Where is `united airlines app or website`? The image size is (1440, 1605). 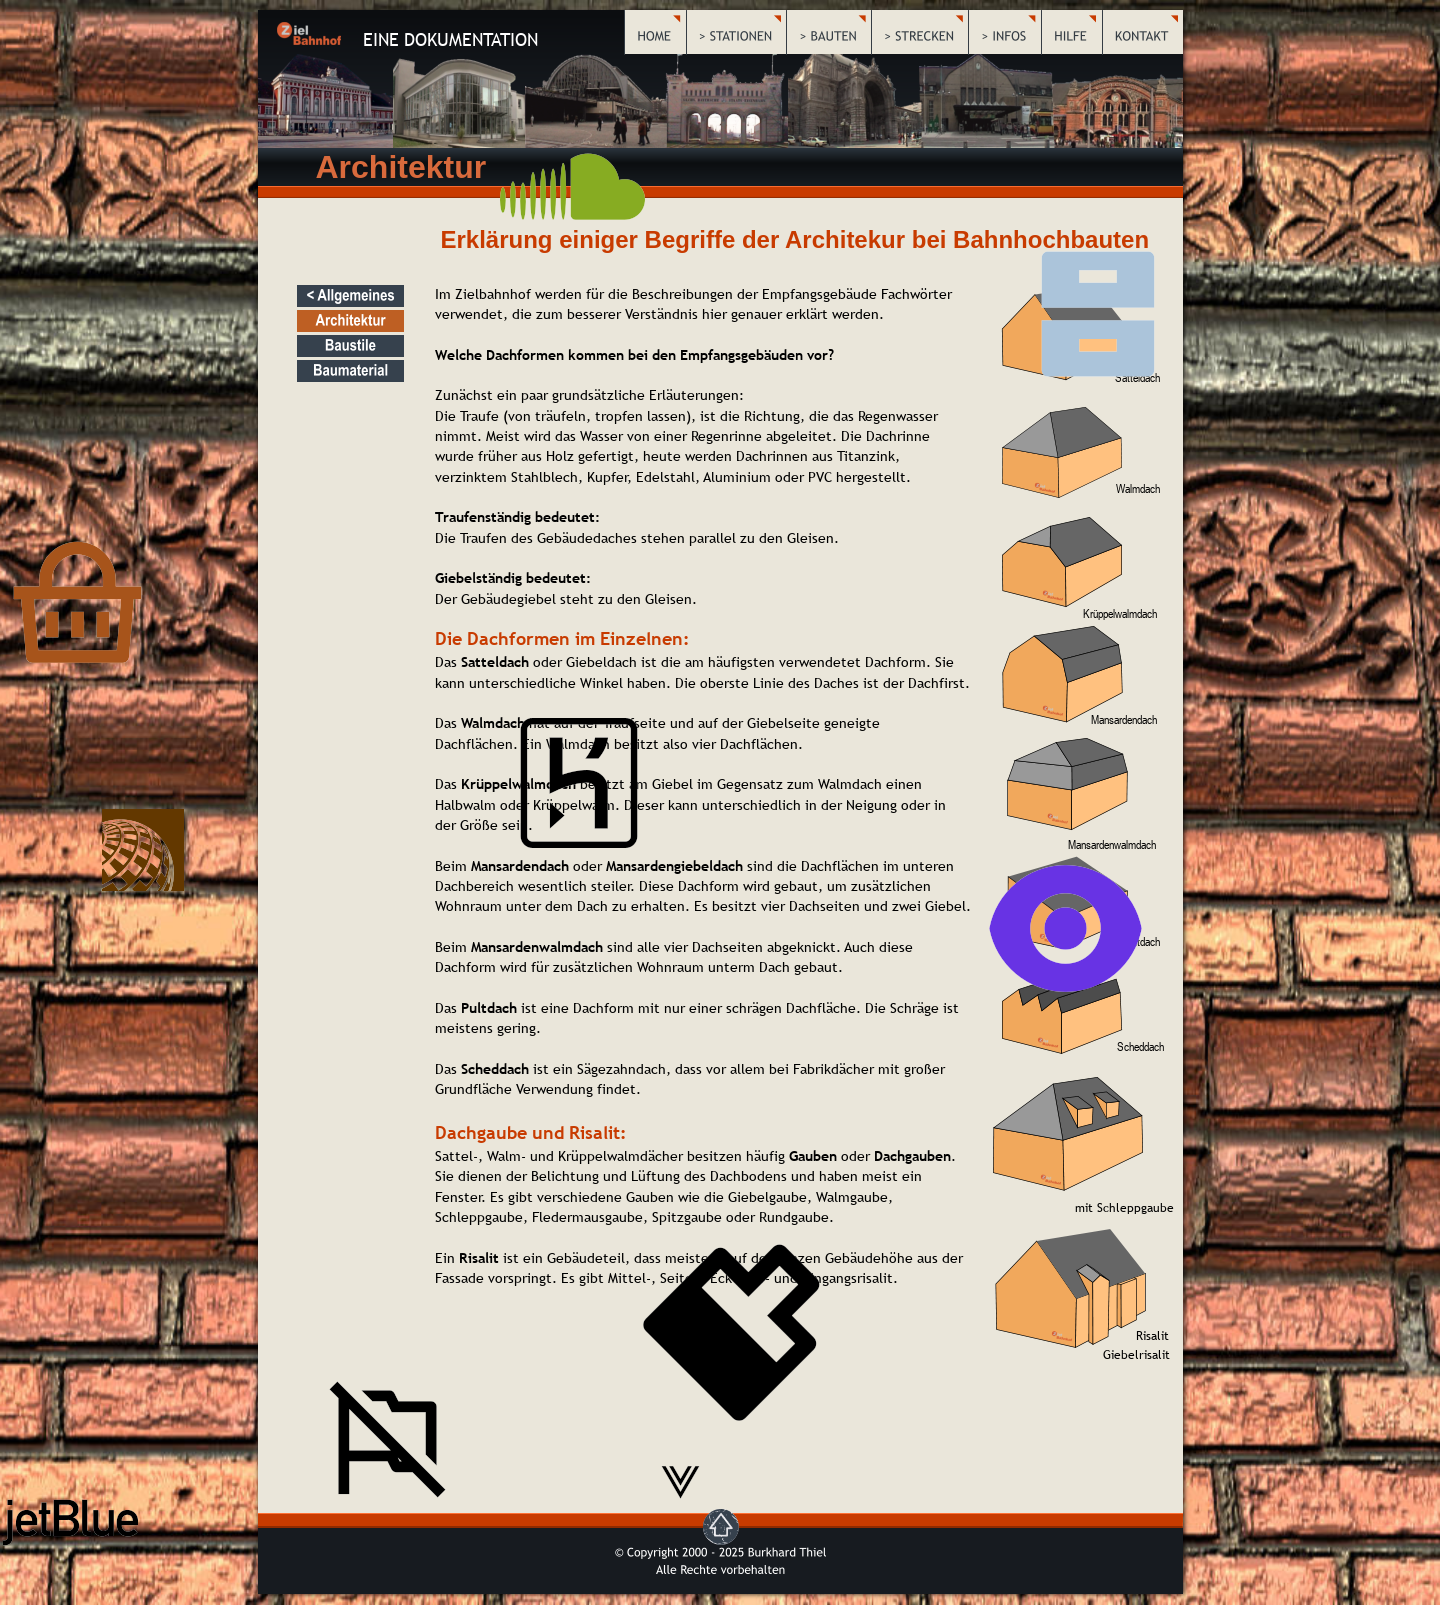 united airlines app or website is located at coordinates (143, 850).